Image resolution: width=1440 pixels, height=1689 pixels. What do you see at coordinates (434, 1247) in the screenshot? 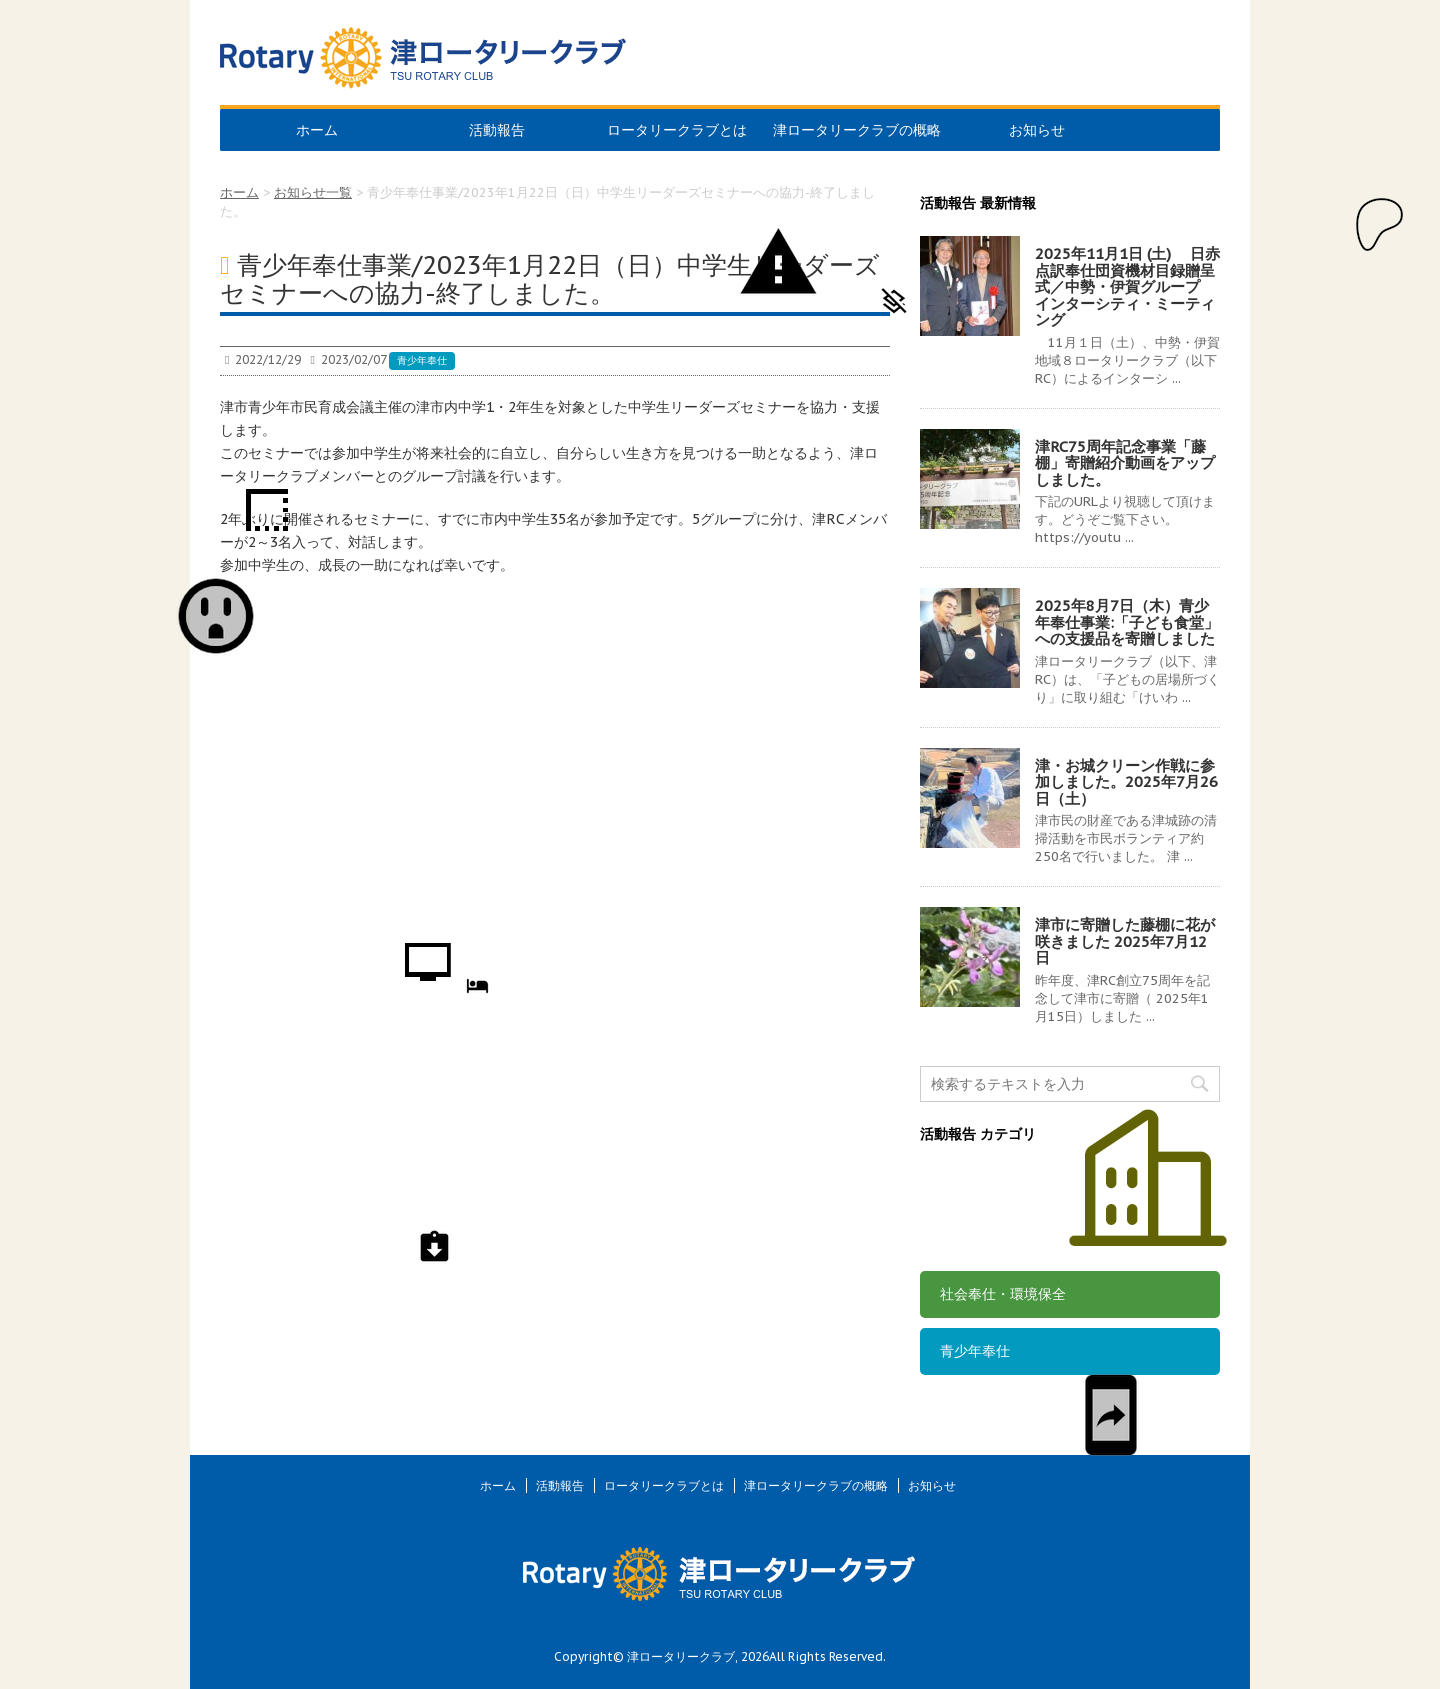
I see `download or receive an assignment` at bounding box center [434, 1247].